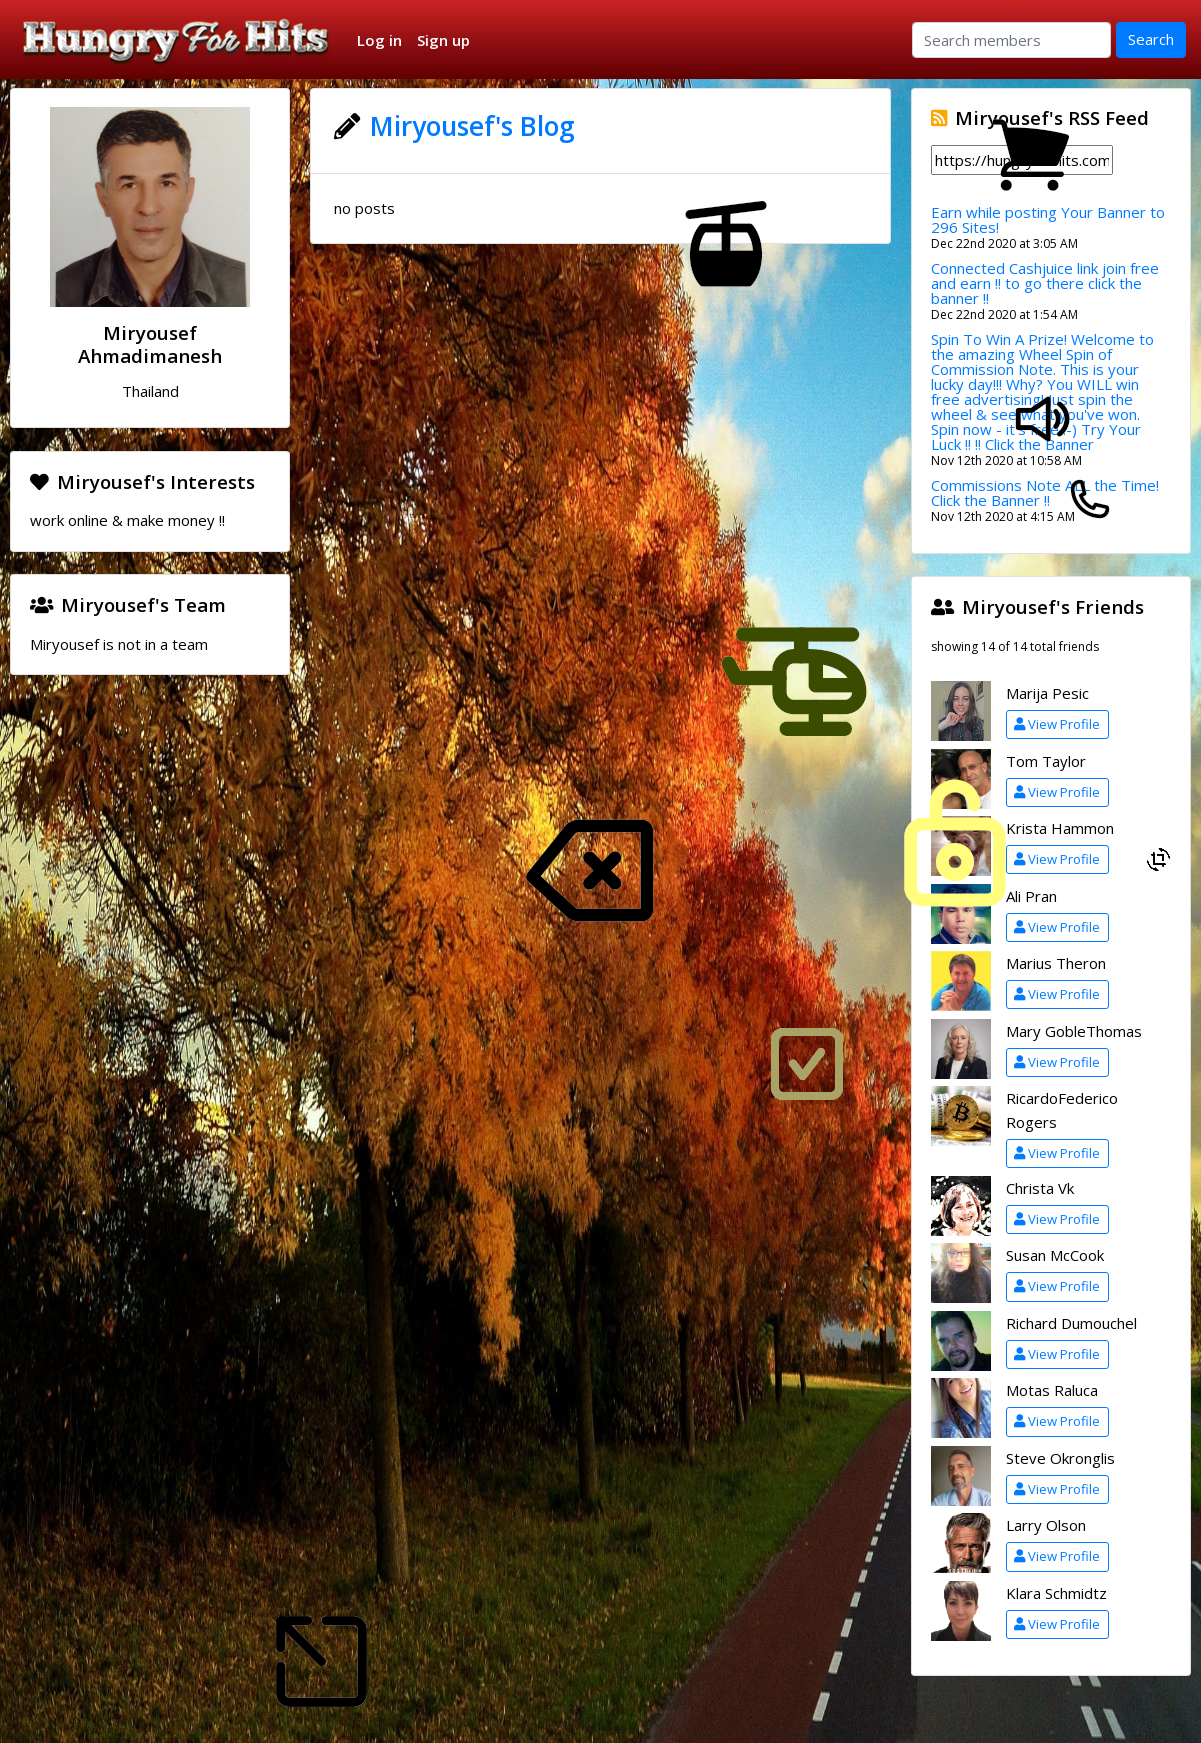  What do you see at coordinates (726, 246) in the screenshot?
I see `access ski lift or cable car information` at bounding box center [726, 246].